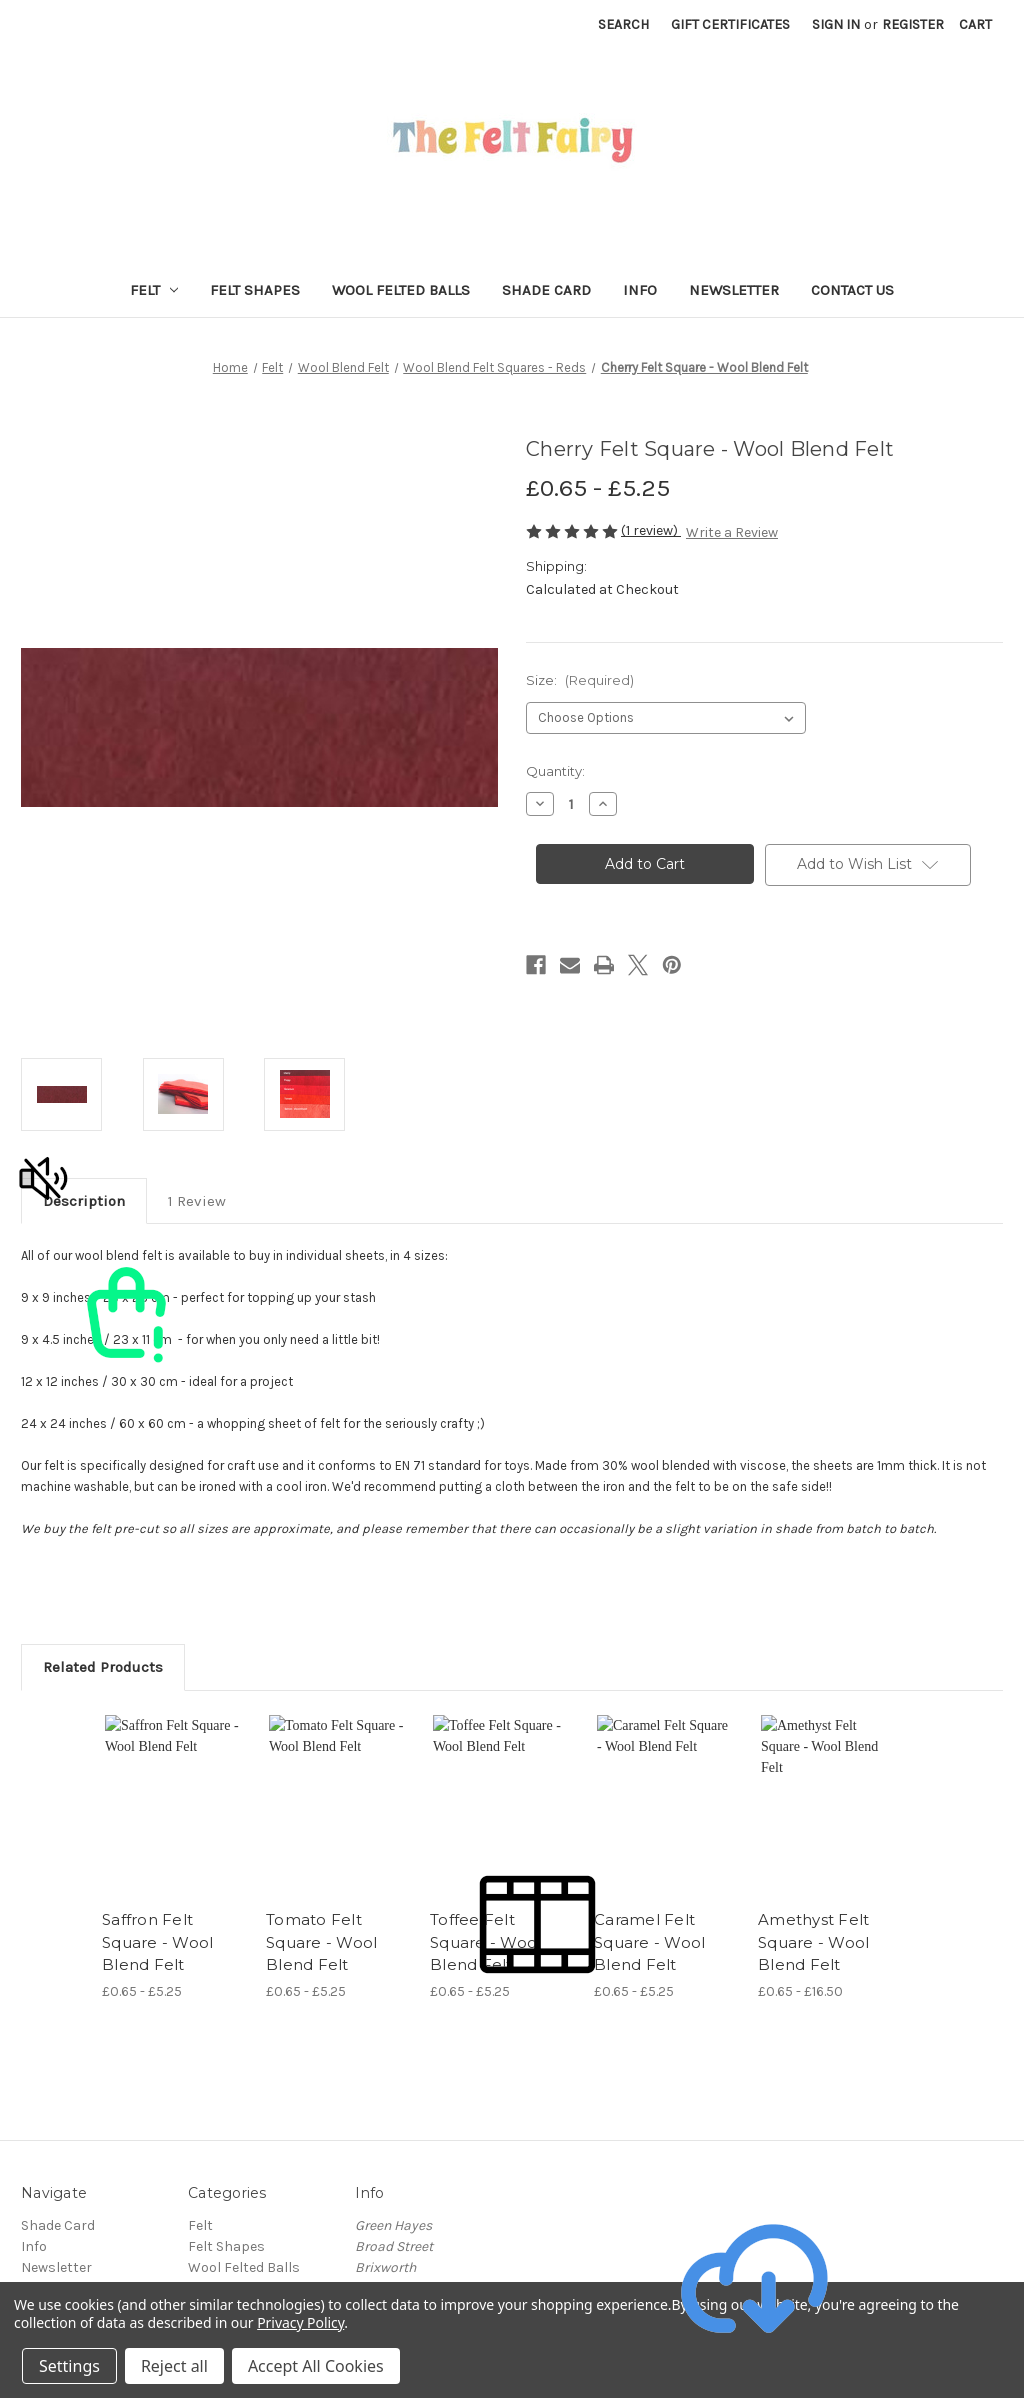 This screenshot has height=2398, width=1024. What do you see at coordinates (537, 1924) in the screenshot?
I see `view video or film content` at bounding box center [537, 1924].